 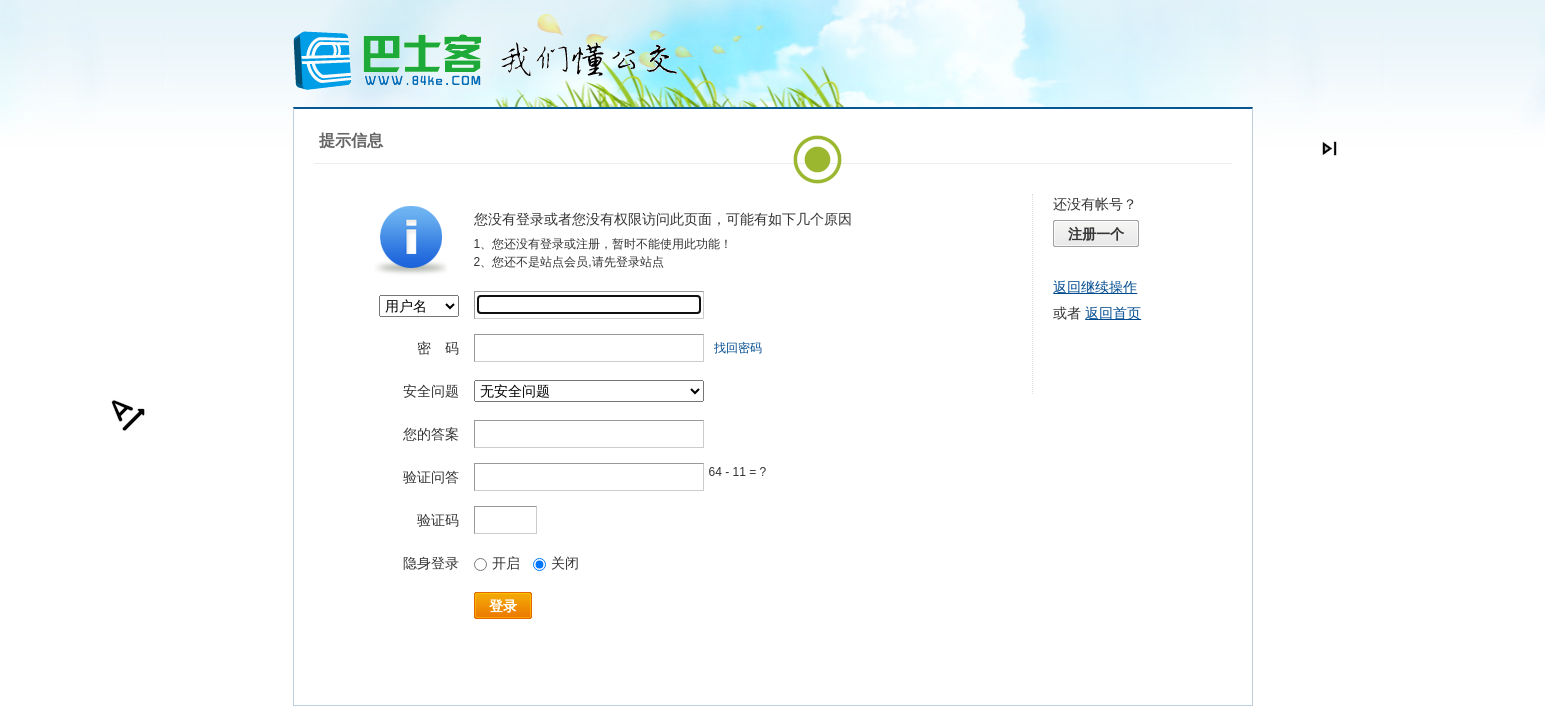 I want to click on skip to the next track or video, so click(x=1329, y=148).